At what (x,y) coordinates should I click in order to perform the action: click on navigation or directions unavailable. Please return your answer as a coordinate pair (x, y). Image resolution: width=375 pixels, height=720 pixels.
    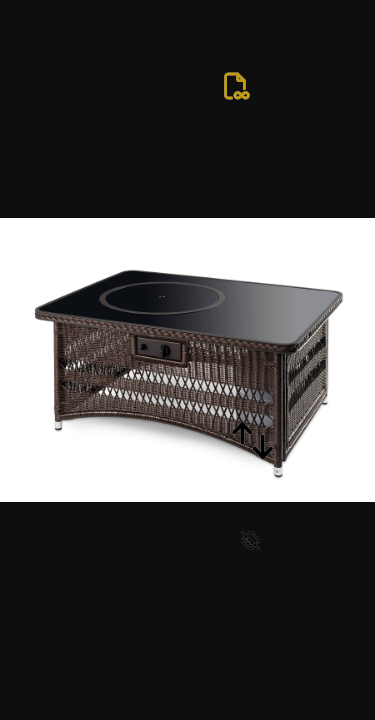
    Looking at the image, I should click on (250, 540).